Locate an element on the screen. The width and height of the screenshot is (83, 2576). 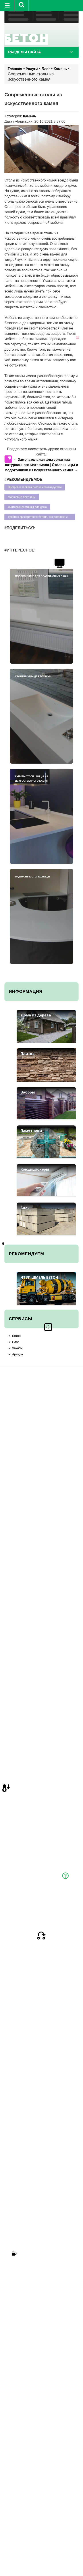
indicates temperature is decreasing is located at coordinates (6, 1788).